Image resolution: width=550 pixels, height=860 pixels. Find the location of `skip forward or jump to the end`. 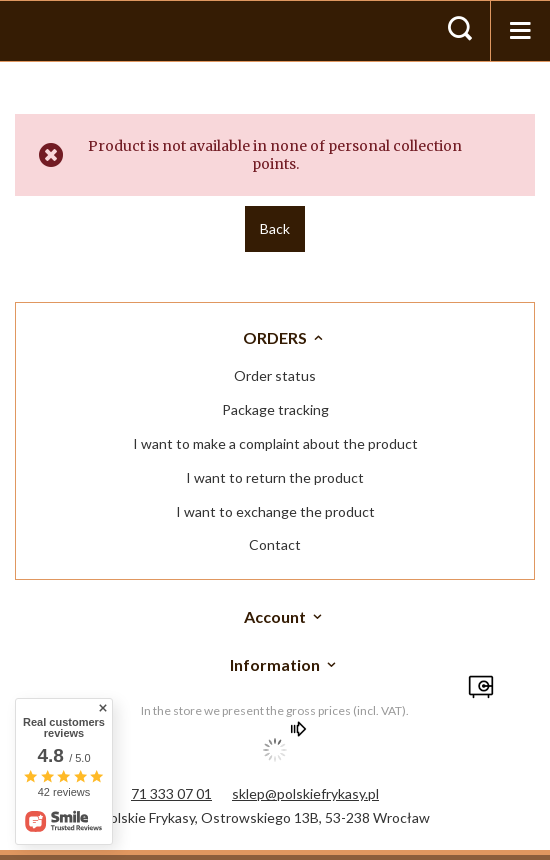

skip forward or jump to the end is located at coordinates (298, 729).